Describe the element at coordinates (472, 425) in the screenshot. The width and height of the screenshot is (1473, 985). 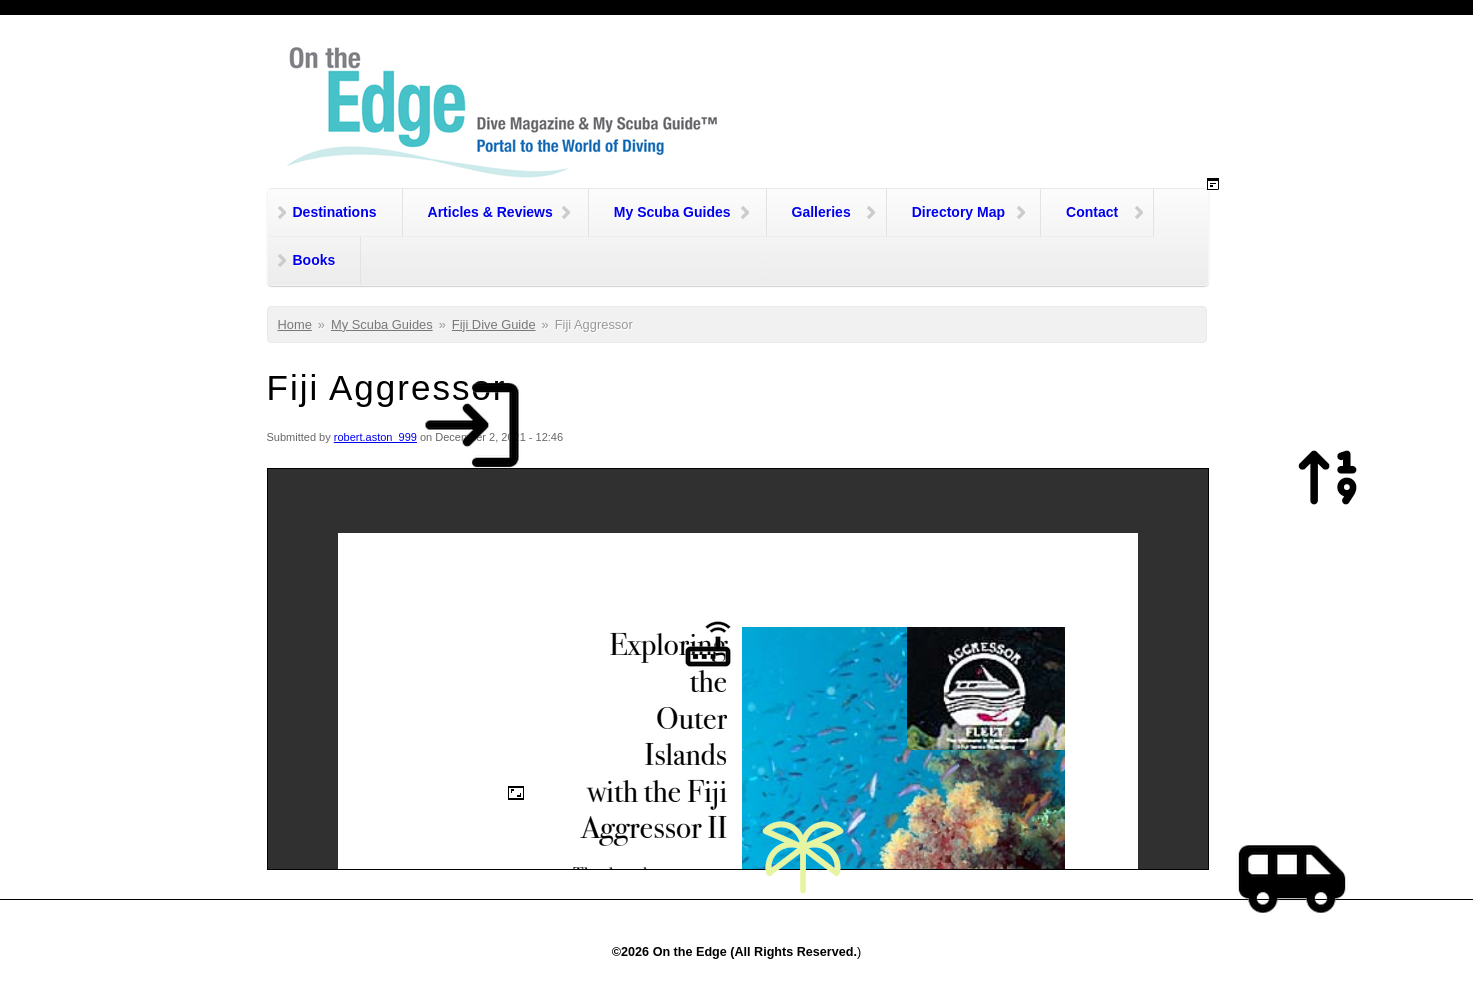
I see `log in to your account` at that location.